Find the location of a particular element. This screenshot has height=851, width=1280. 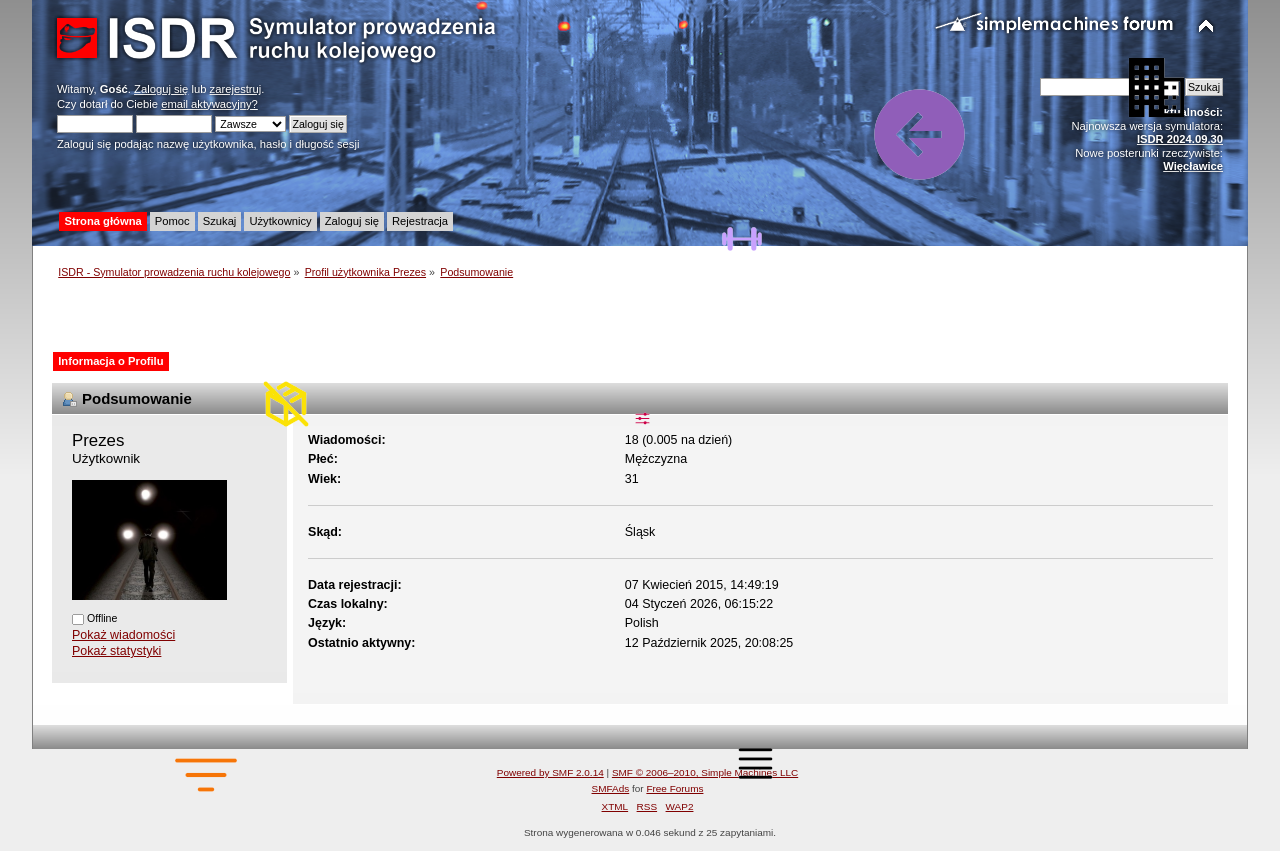

filter or sort content is located at coordinates (206, 775).